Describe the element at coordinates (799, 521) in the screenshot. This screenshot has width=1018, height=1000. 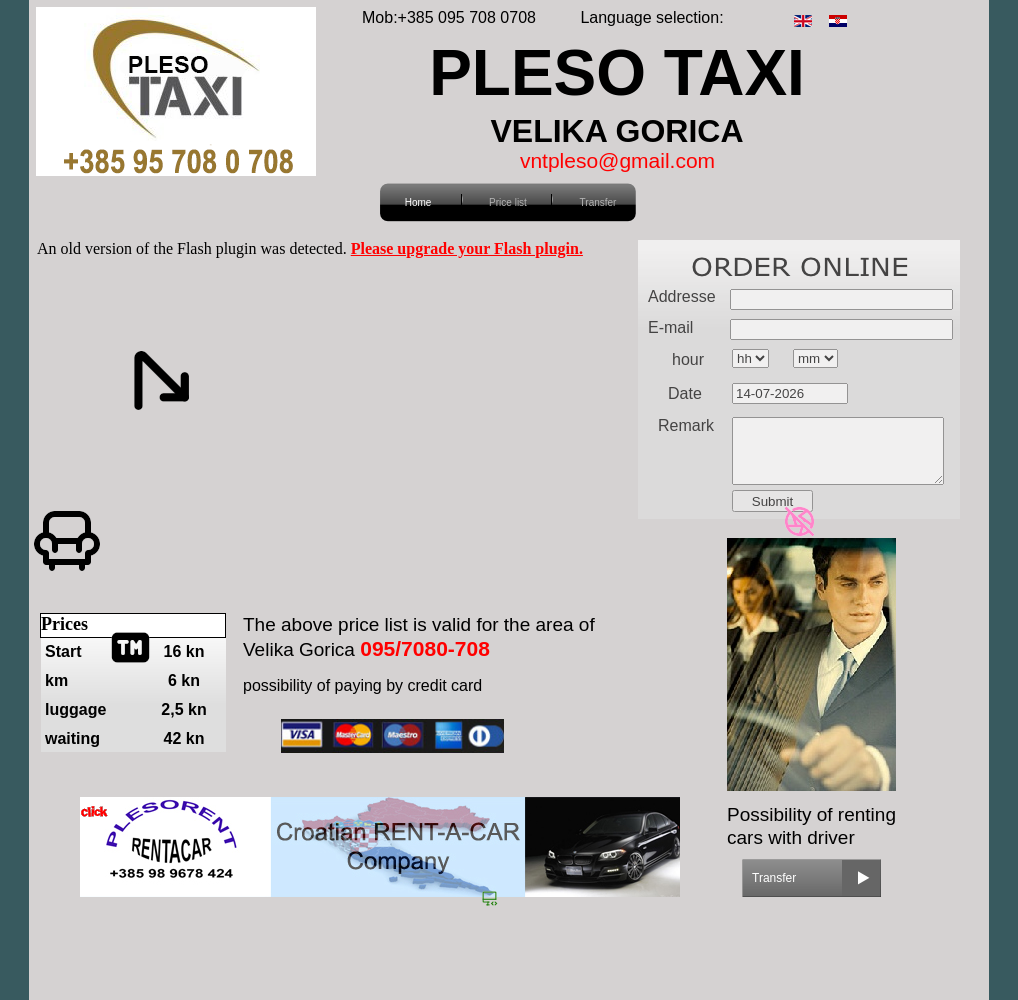
I see `camera aperture disabled` at that location.